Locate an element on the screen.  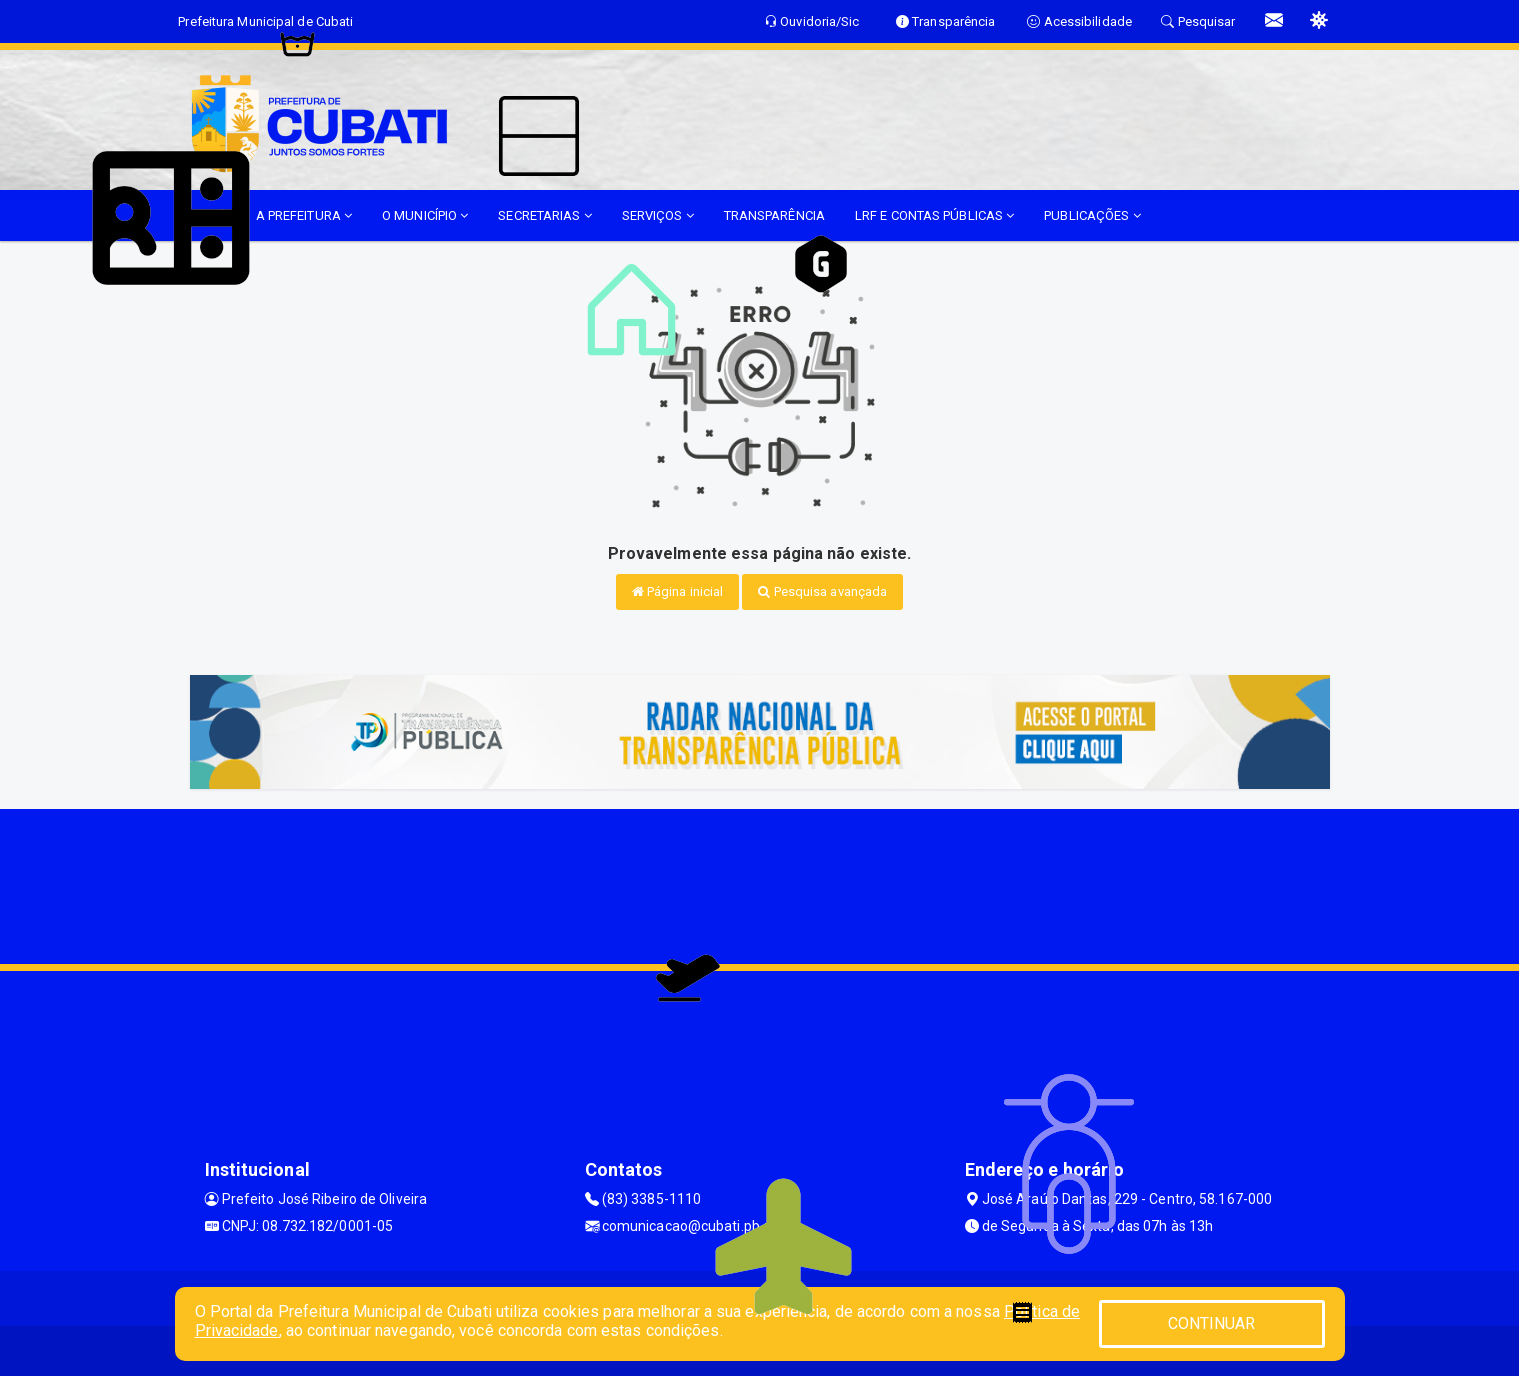
split view horizontally is located at coordinates (539, 136).